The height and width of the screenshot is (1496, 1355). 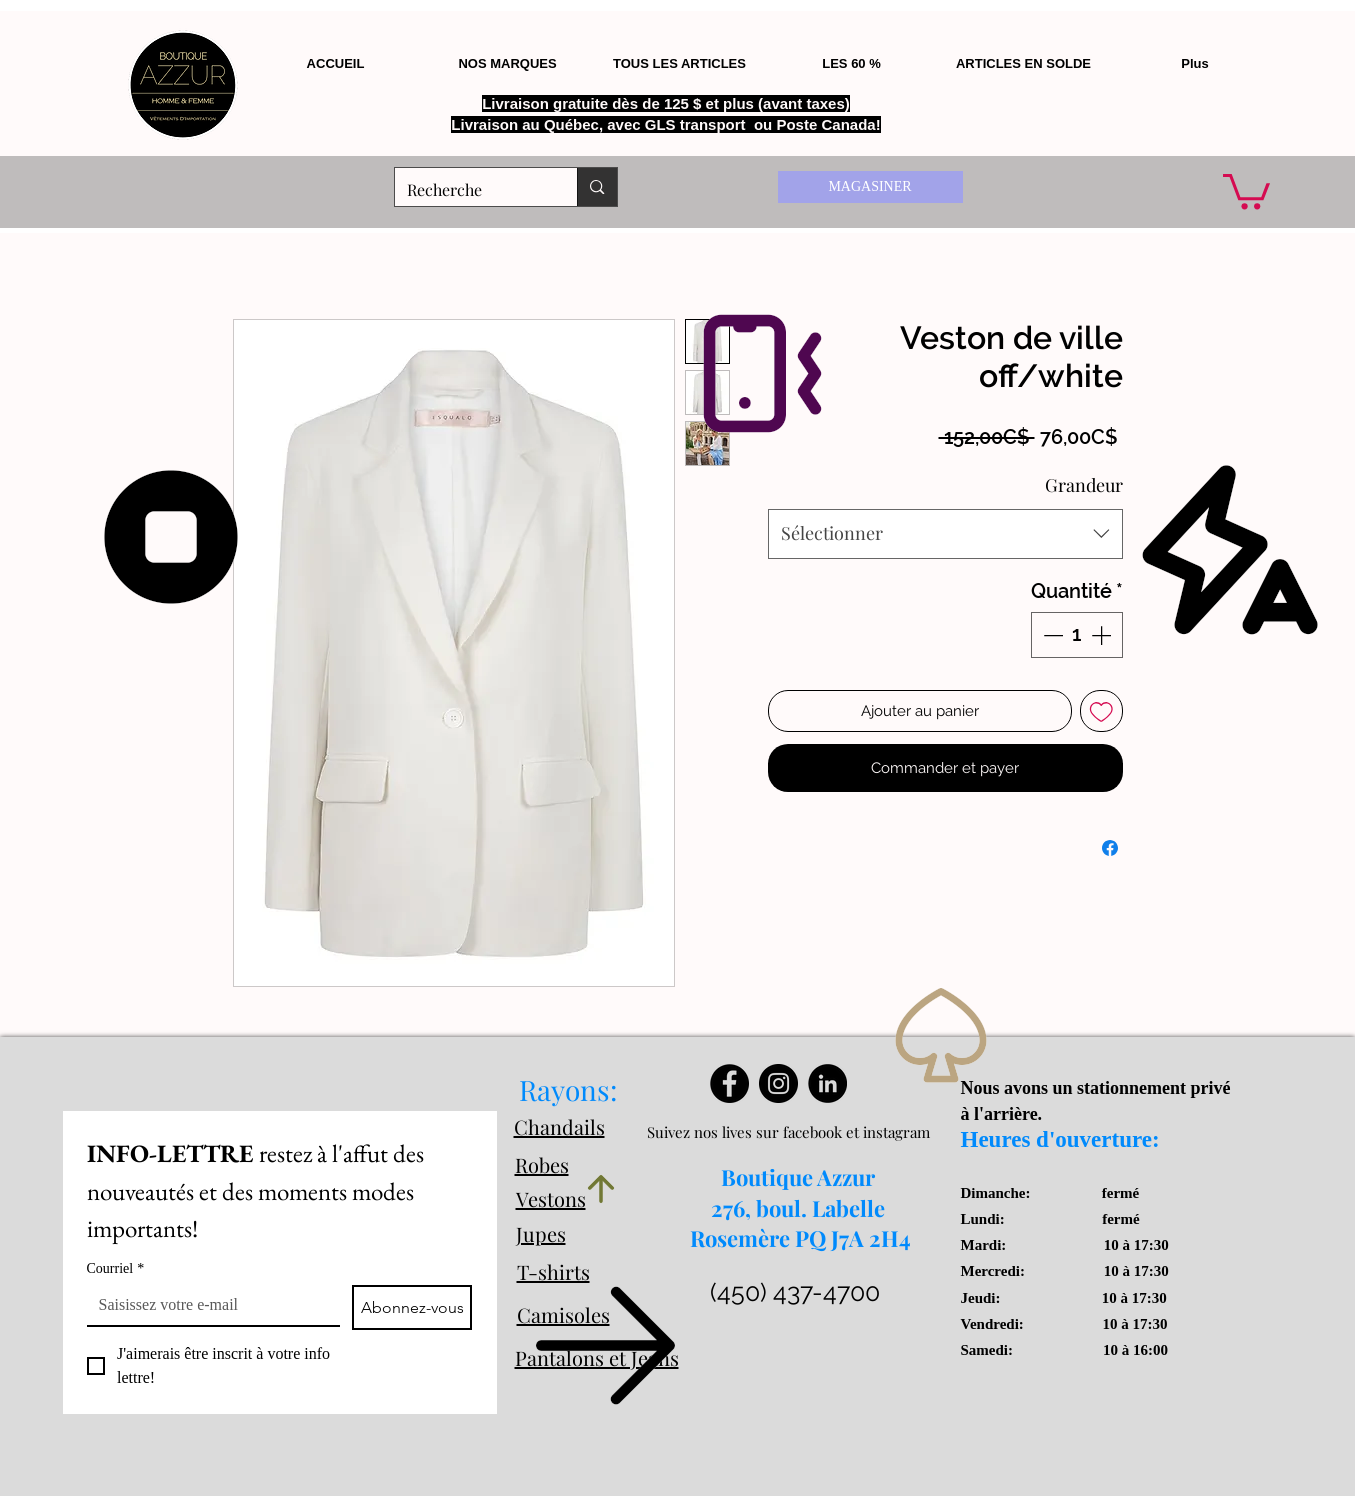 What do you see at coordinates (1227, 556) in the screenshot?
I see `auto-enhance or quick optimize content` at bounding box center [1227, 556].